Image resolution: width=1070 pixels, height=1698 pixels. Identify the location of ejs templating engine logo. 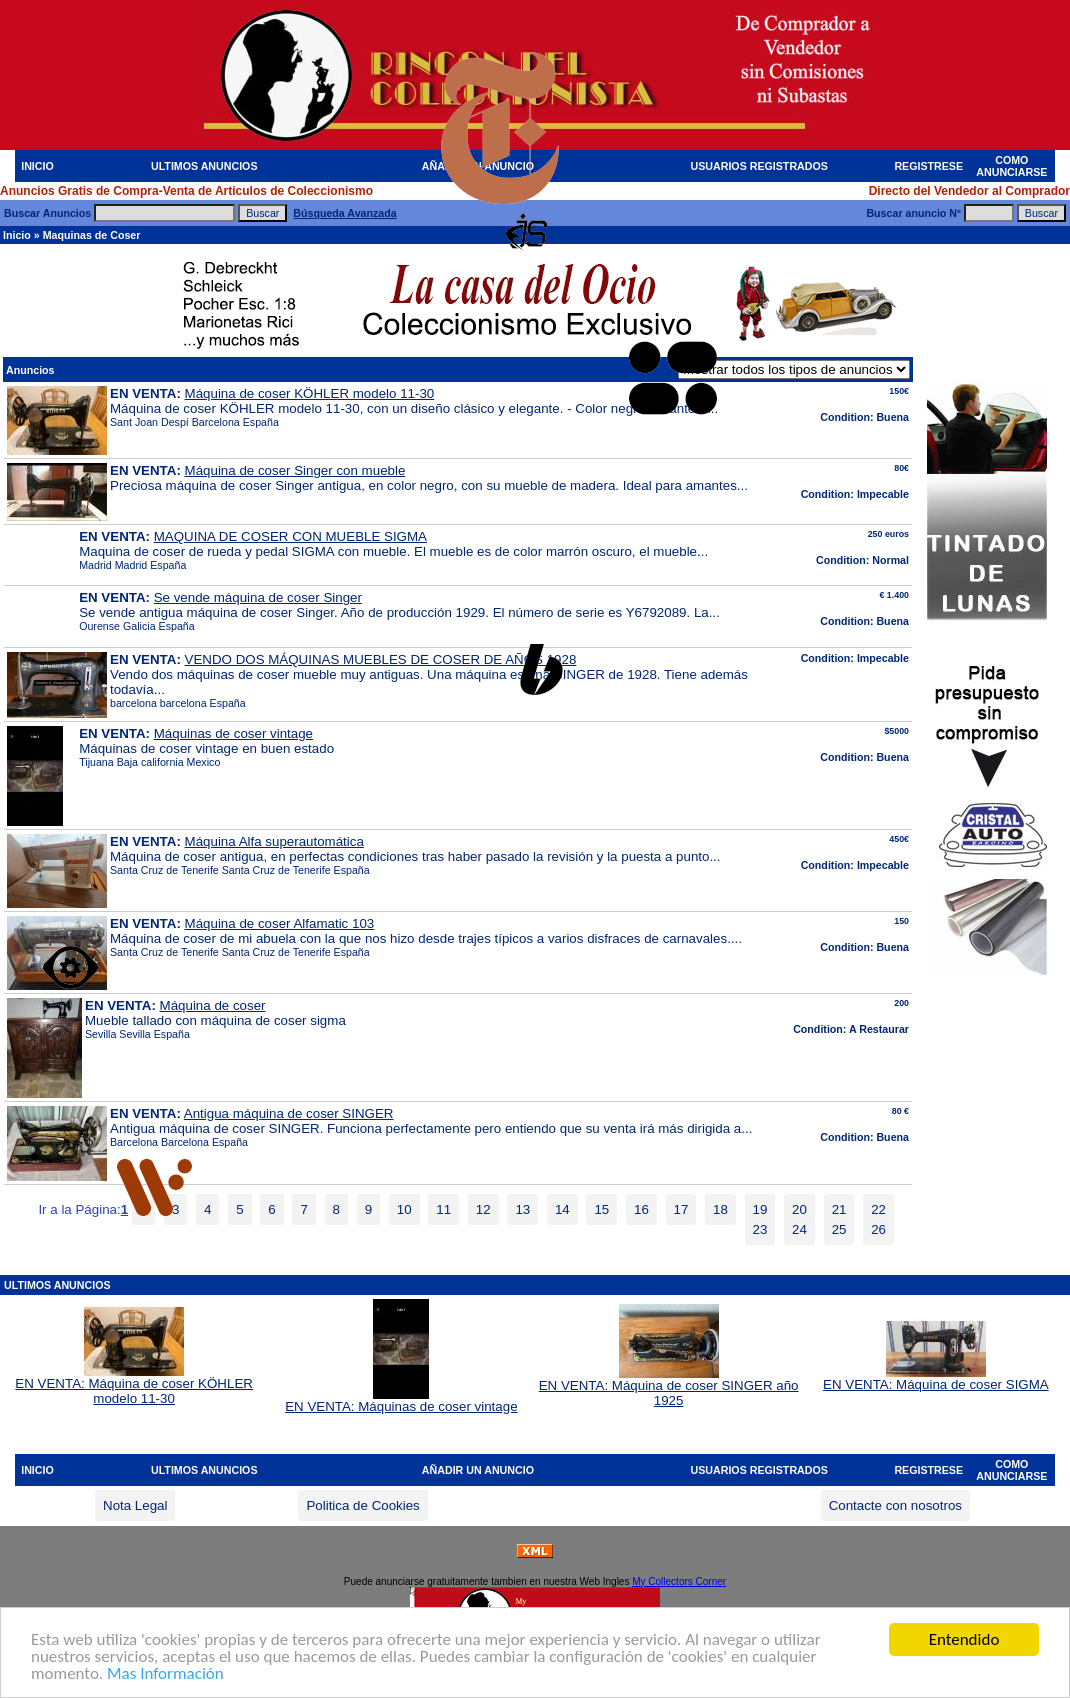
(530, 232).